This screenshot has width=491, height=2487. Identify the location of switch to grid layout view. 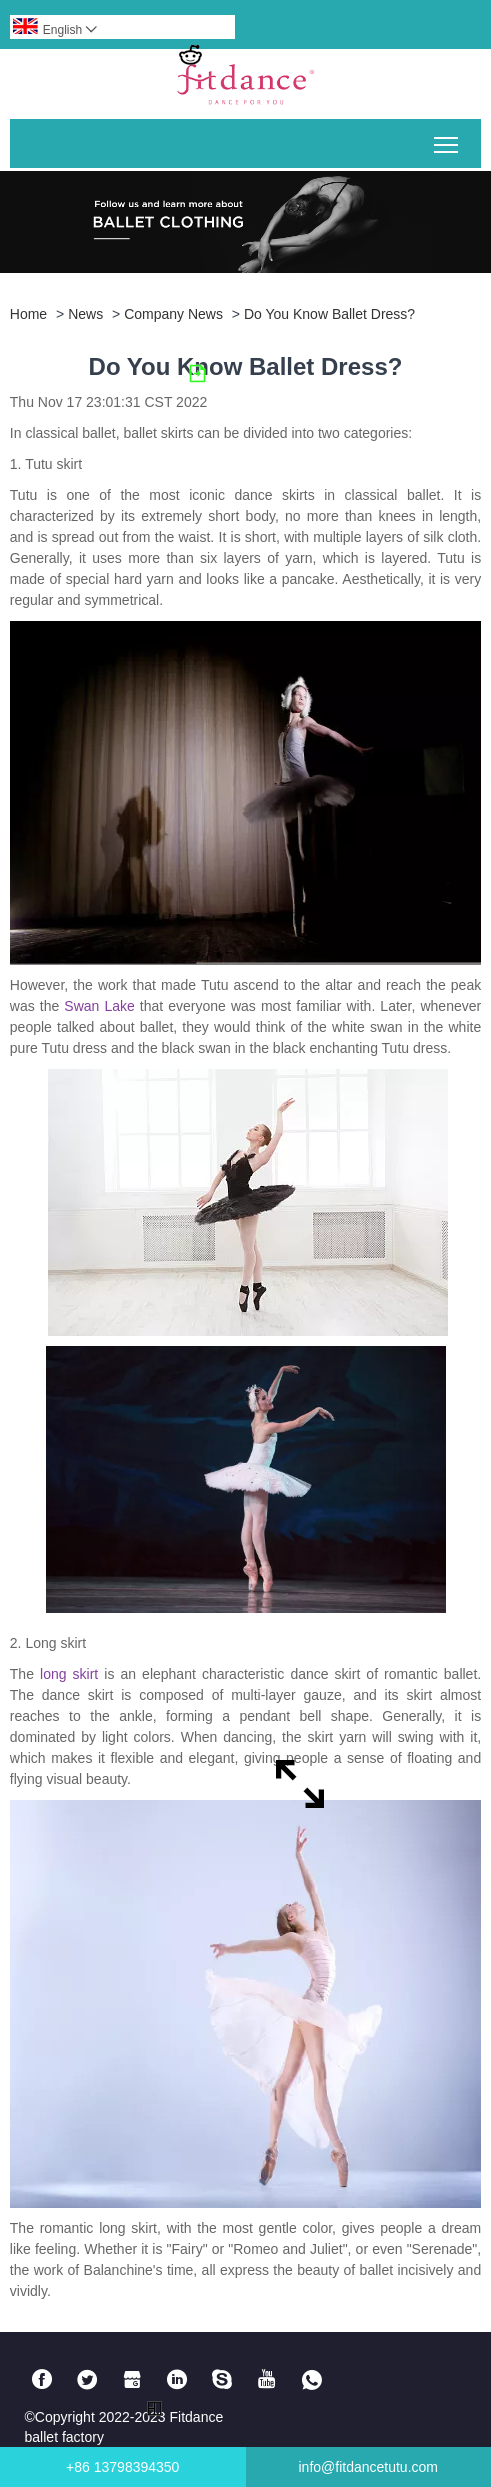
(154, 2408).